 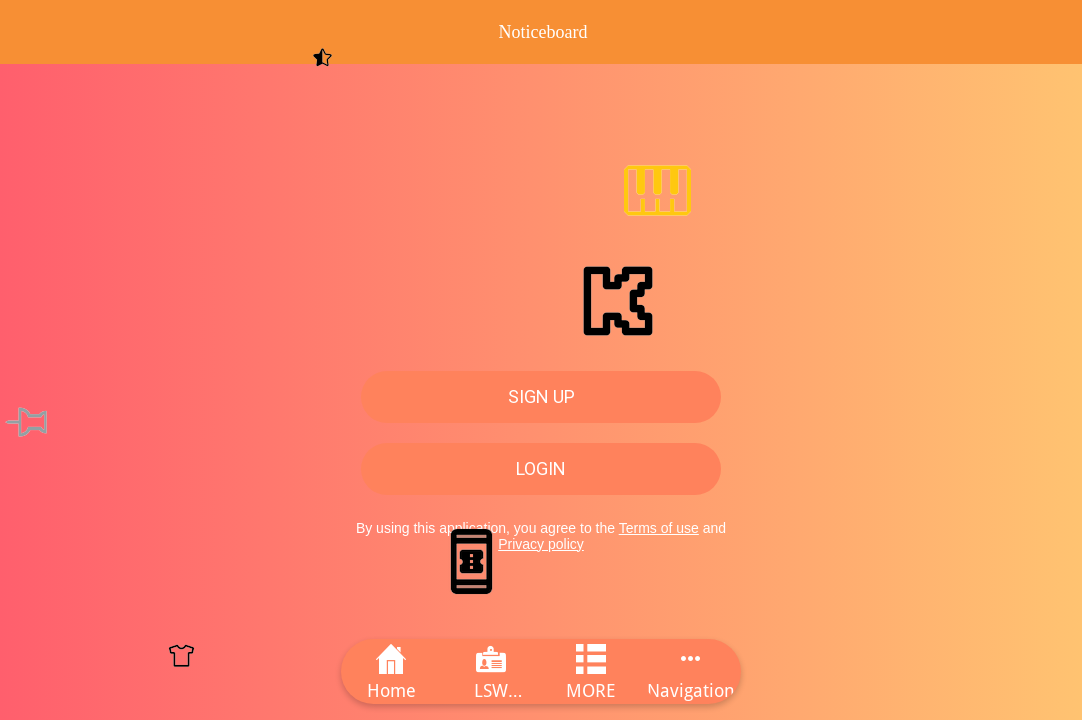 I want to click on visit kick streaming platform, so click(x=618, y=301).